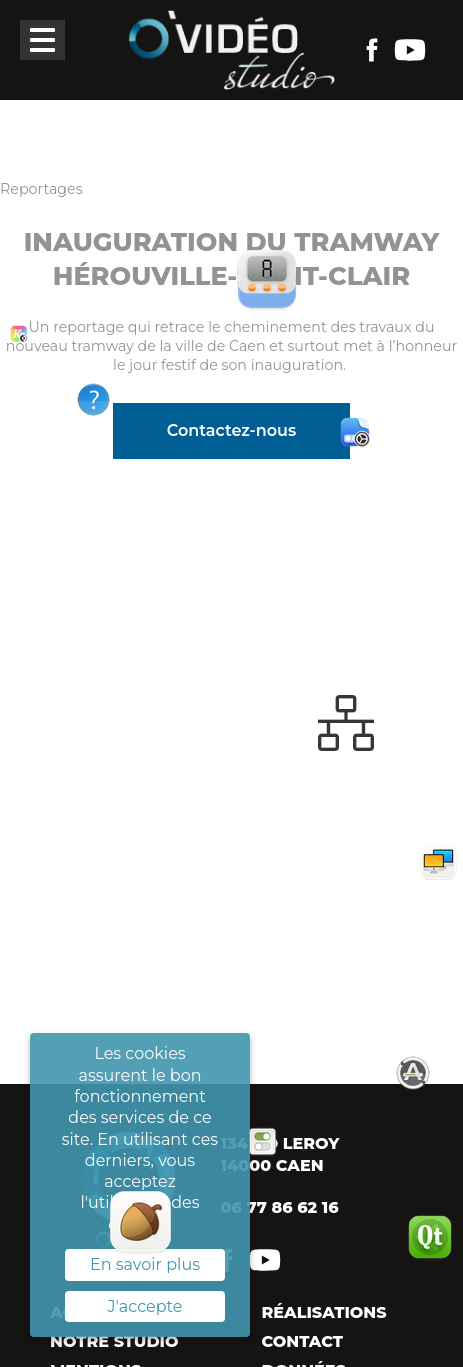 The width and height of the screenshot is (463, 1367). Describe the element at coordinates (438, 861) in the screenshot. I see `open putty ssh terminal application` at that location.